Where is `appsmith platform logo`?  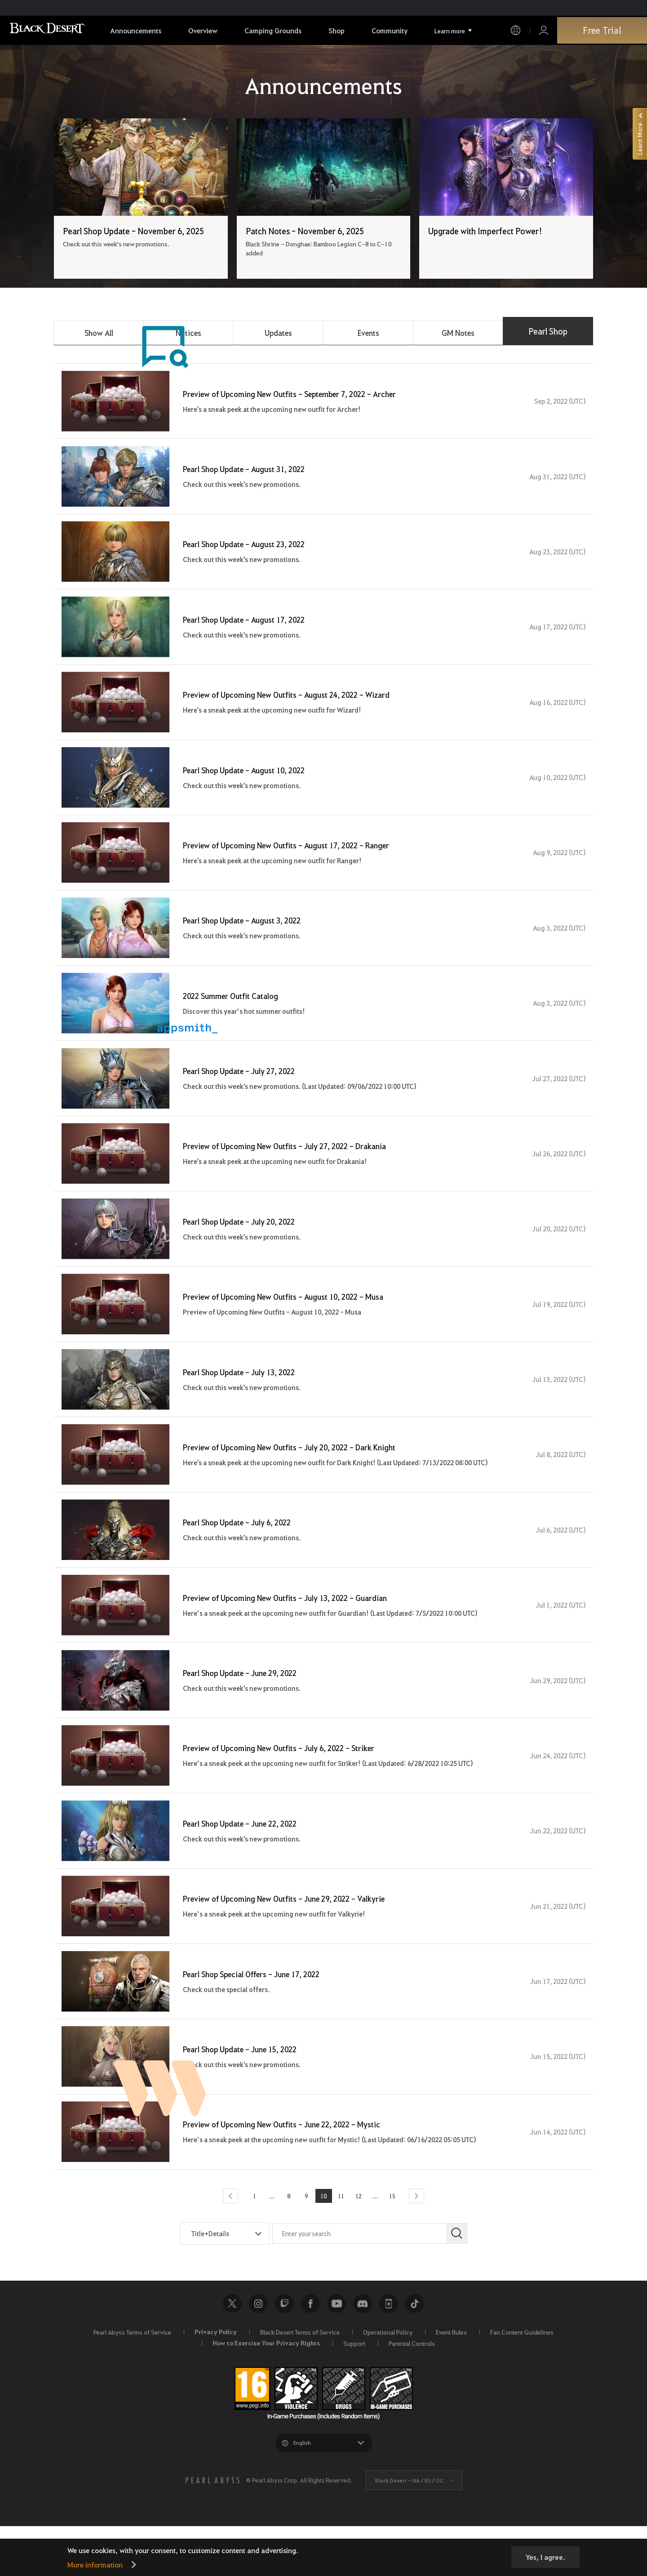
appsmith platform logo is located at coordinates (187, 1029).